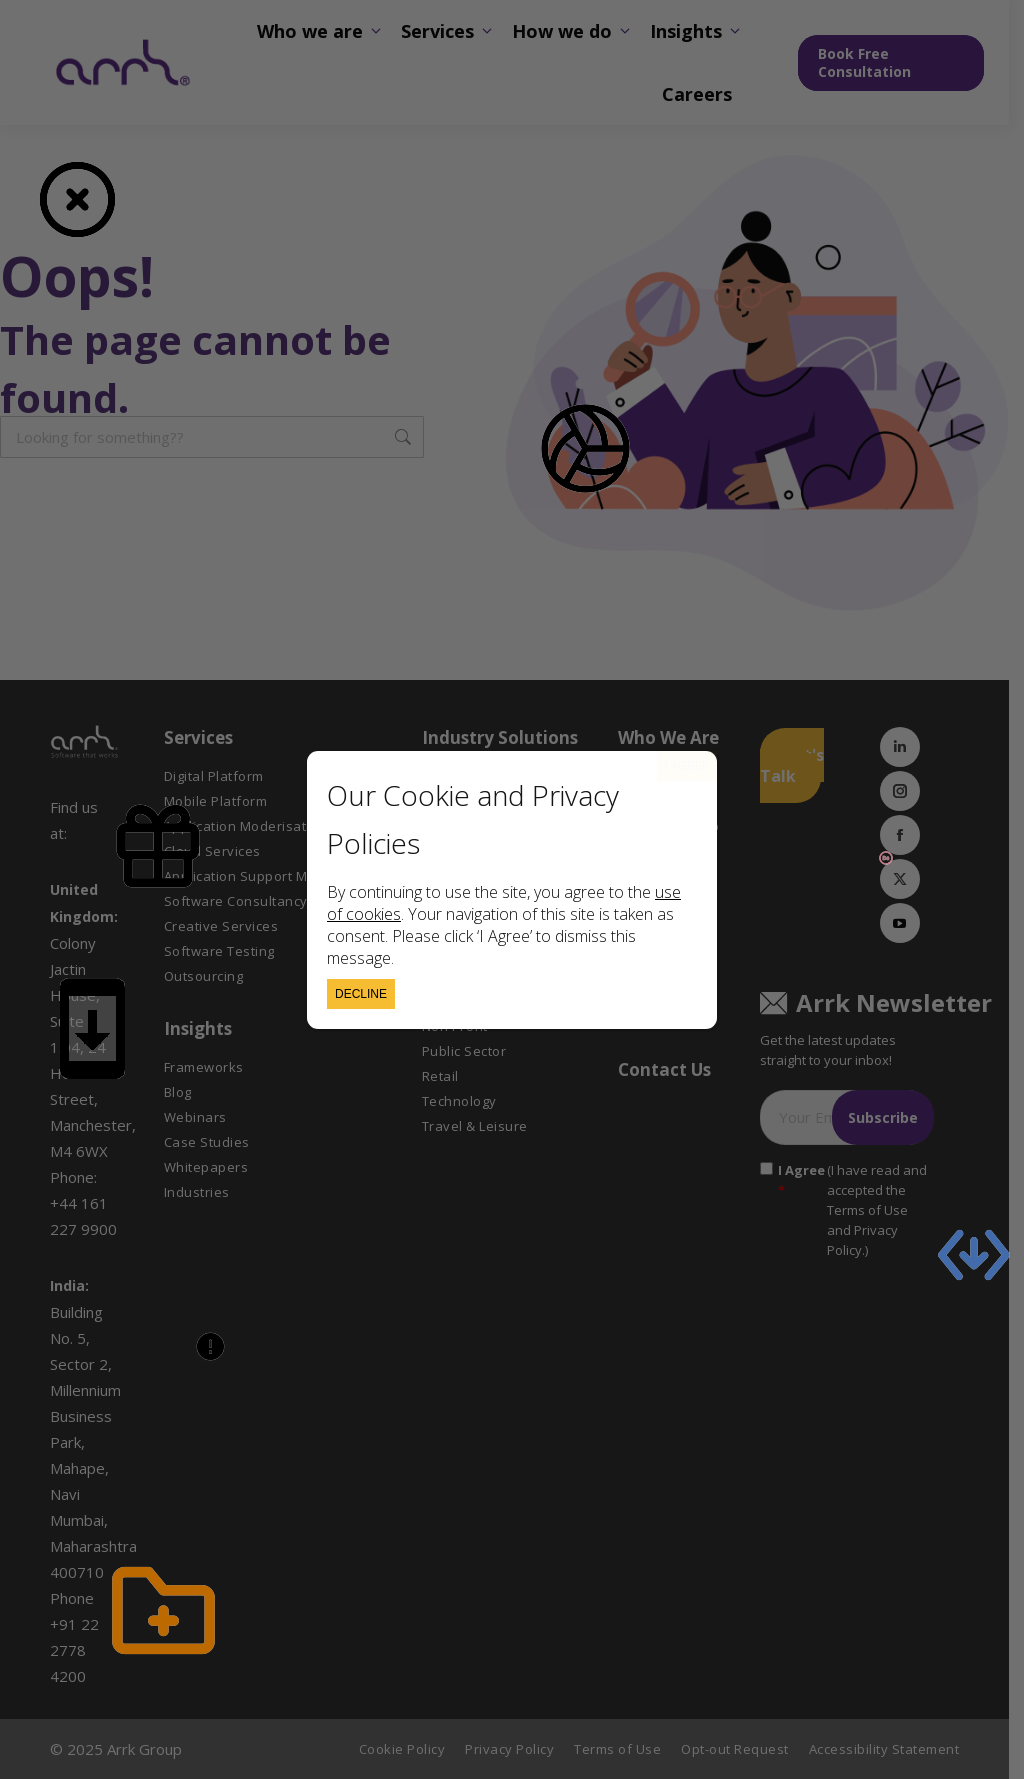 The image size is (1024, 1779). I want to click on system update available for download, so click(92, 1028).